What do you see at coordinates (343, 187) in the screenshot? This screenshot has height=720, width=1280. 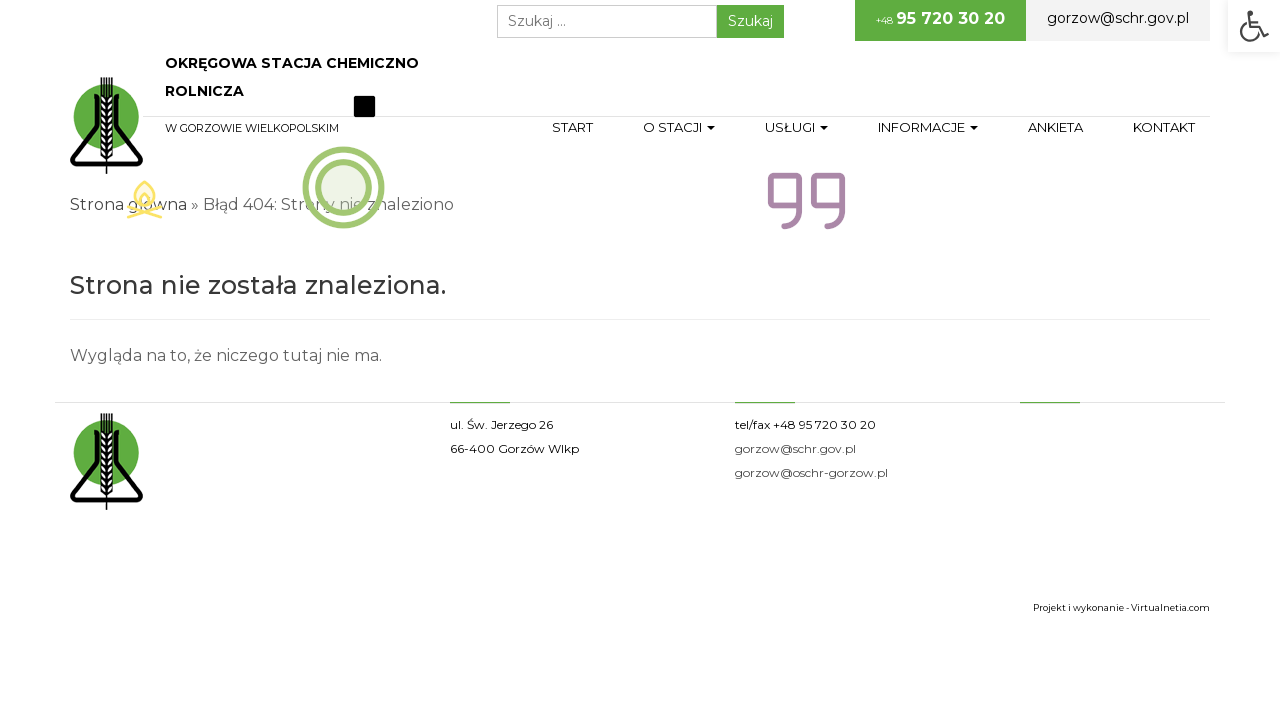 I see `start recording audio or video` at bounding box center [343, 187].